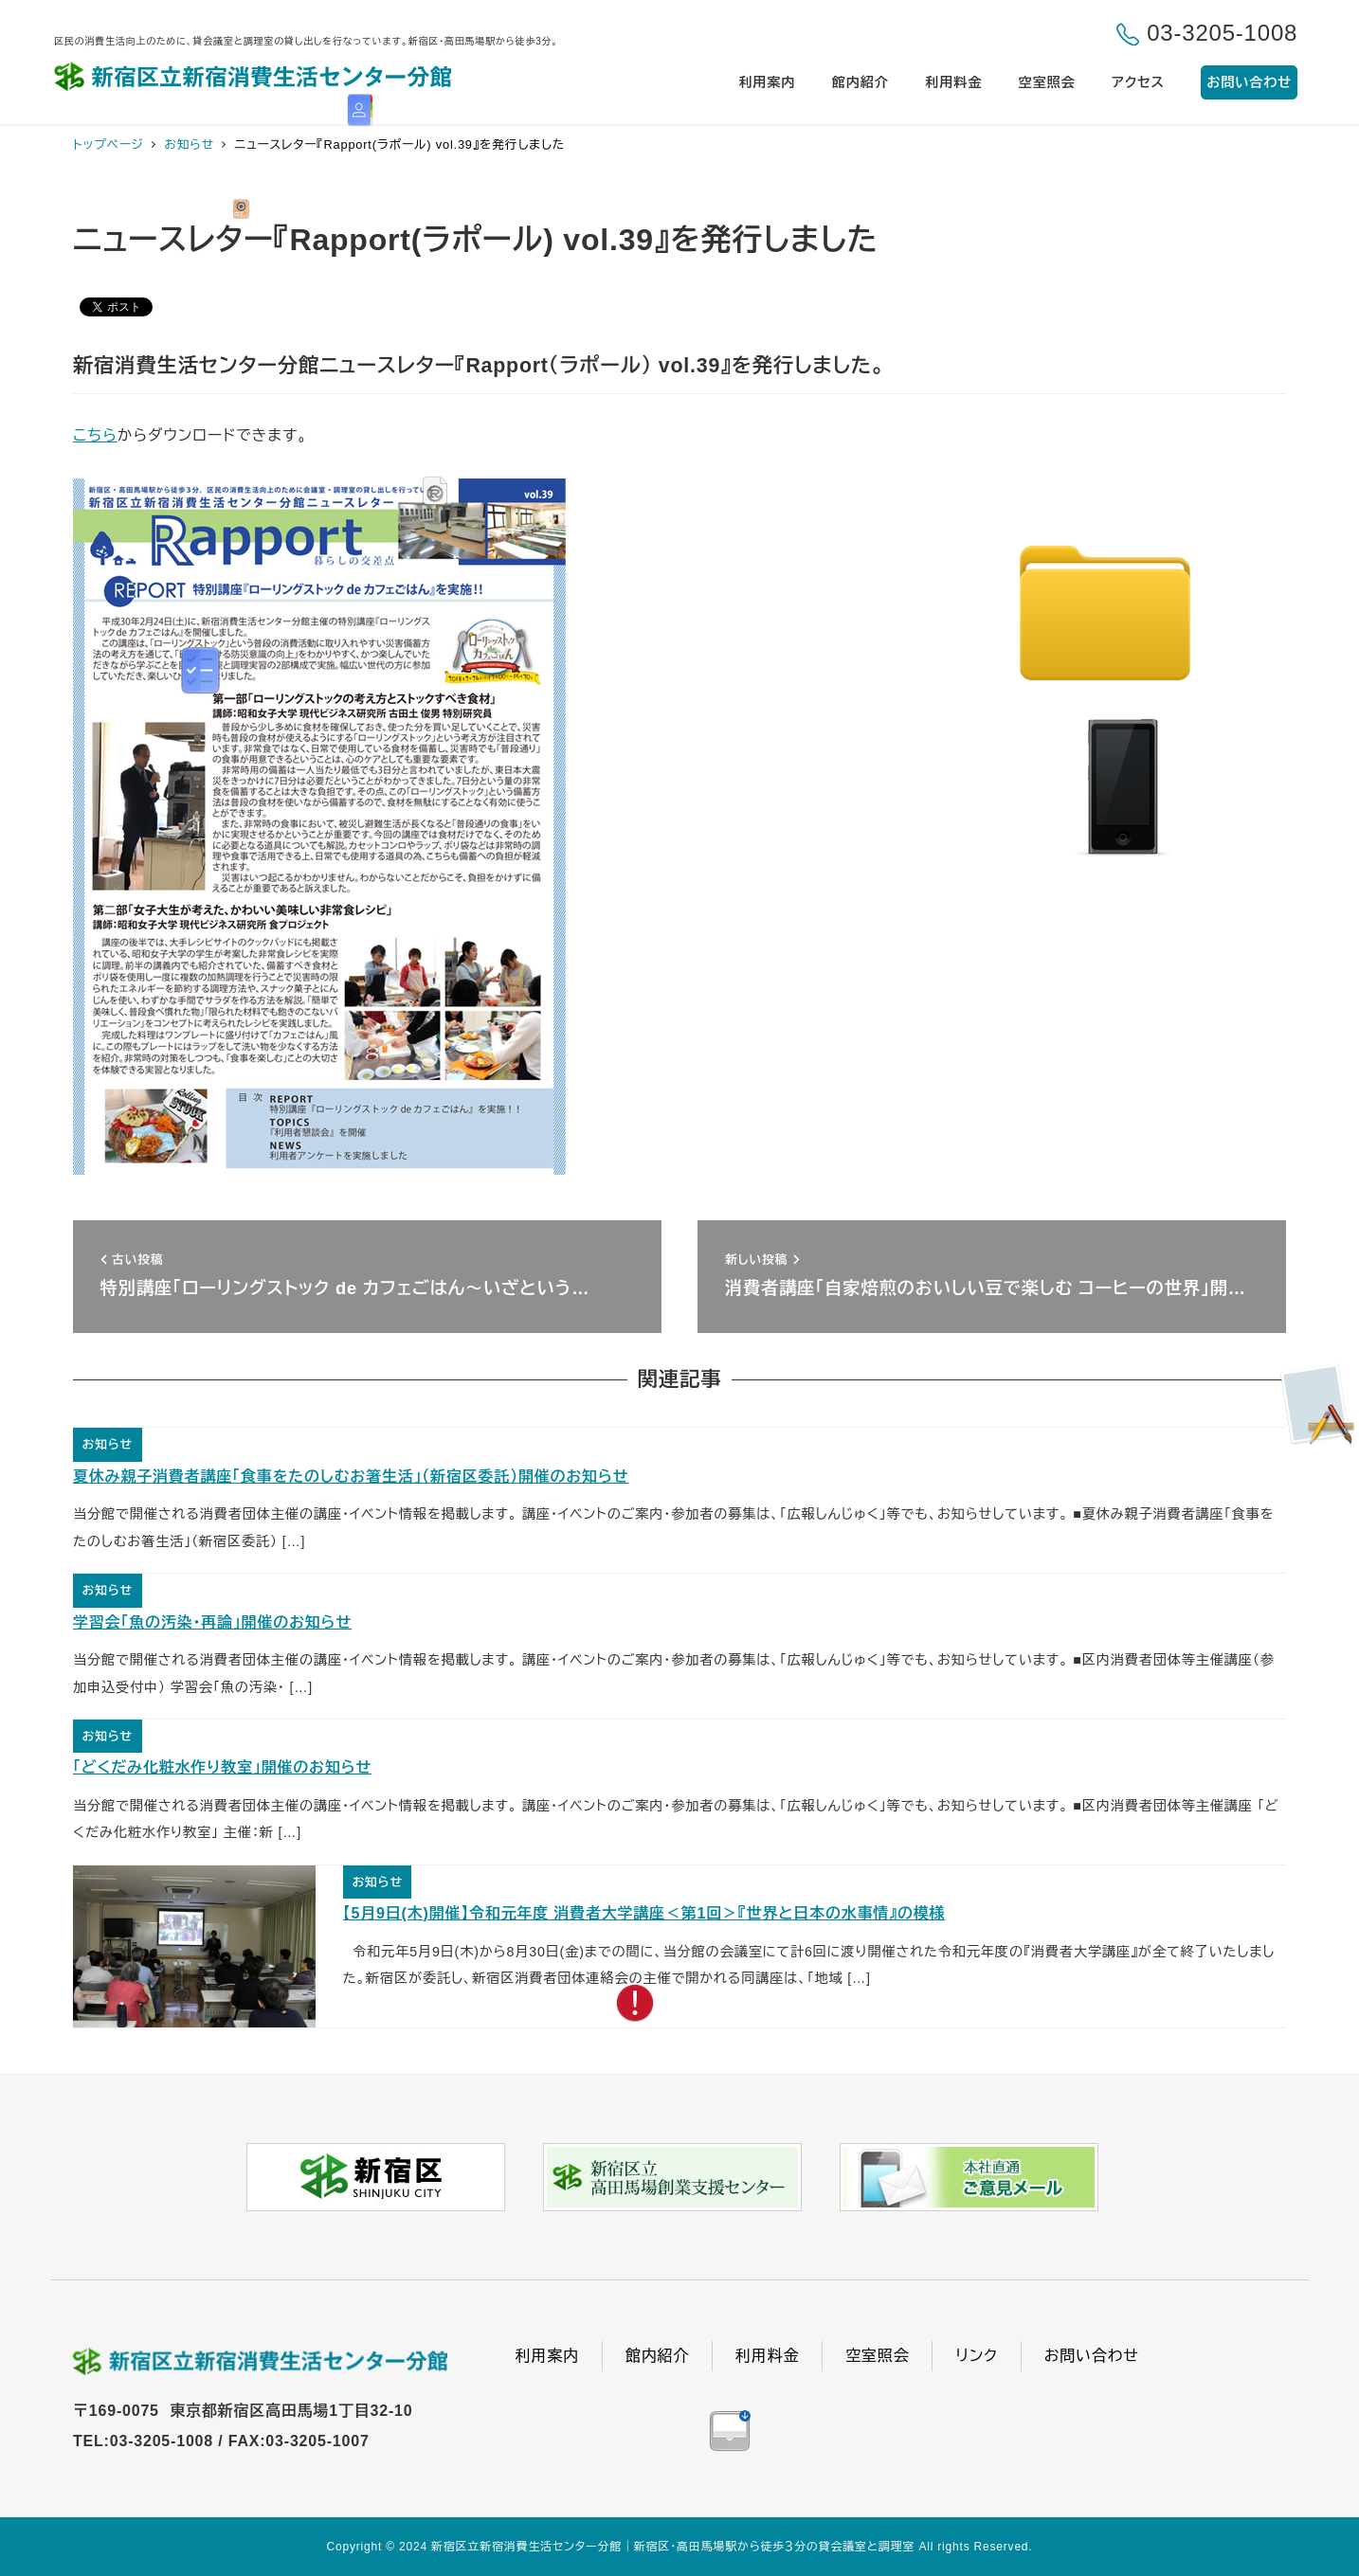 This screenshot has height=2576, width=1359. What do you see at coordinates (635, 2003) in the screenshot?
I see `indicates a critical error or danger state` at bounding box center [635, 2003].